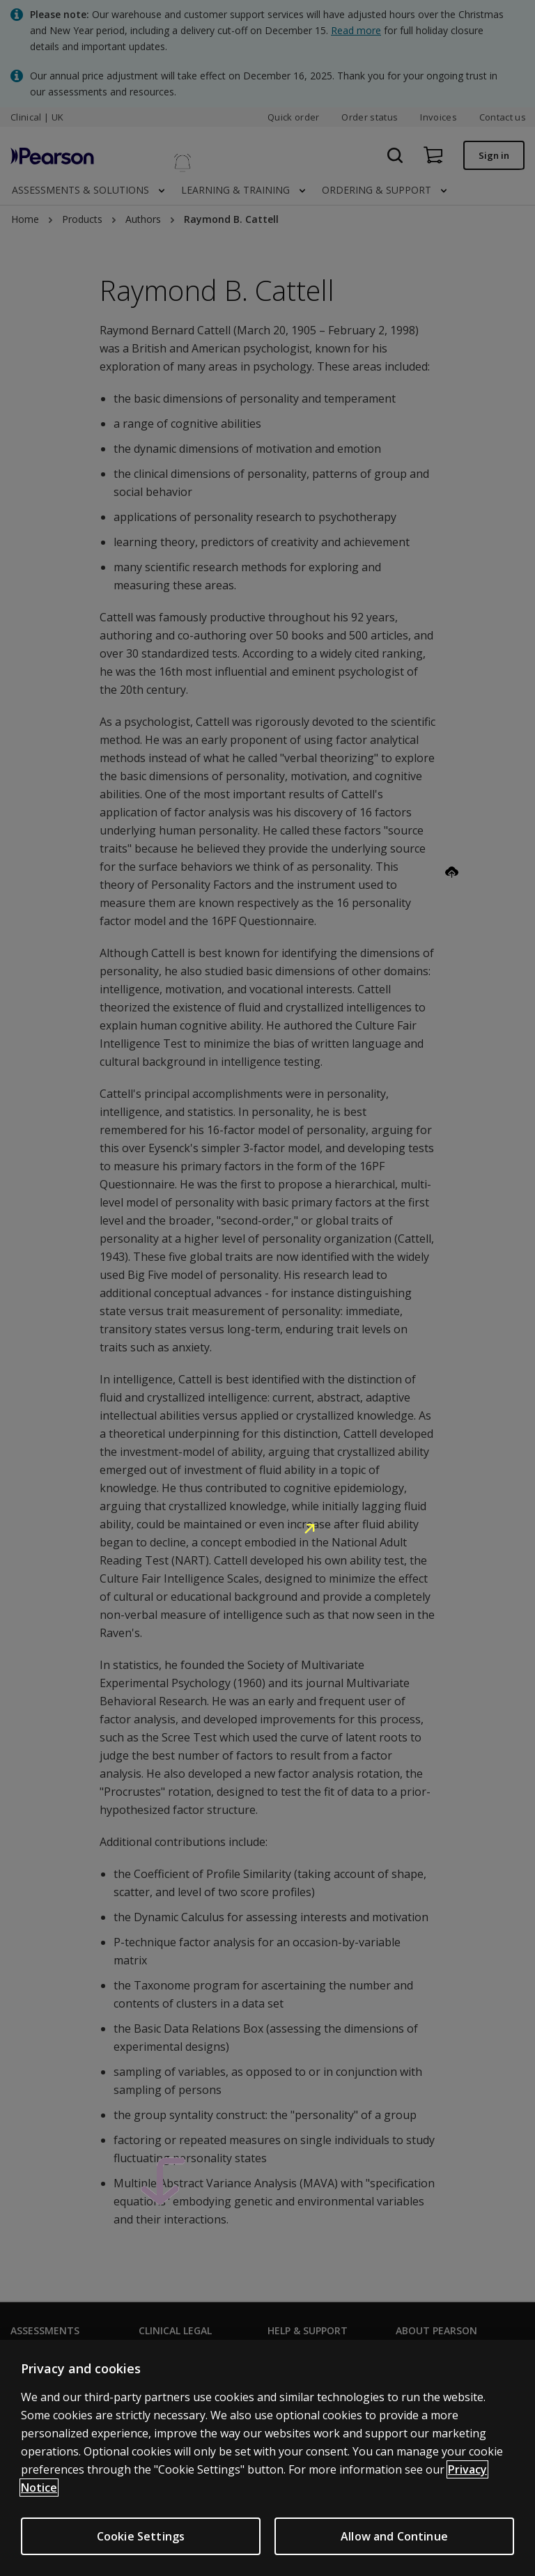 This screenshot has width=535, height=2576. What do you see at coordinates (183, 163) in the screenshot?
I see `active notifications or alerts` at bounding box center [183, 163].